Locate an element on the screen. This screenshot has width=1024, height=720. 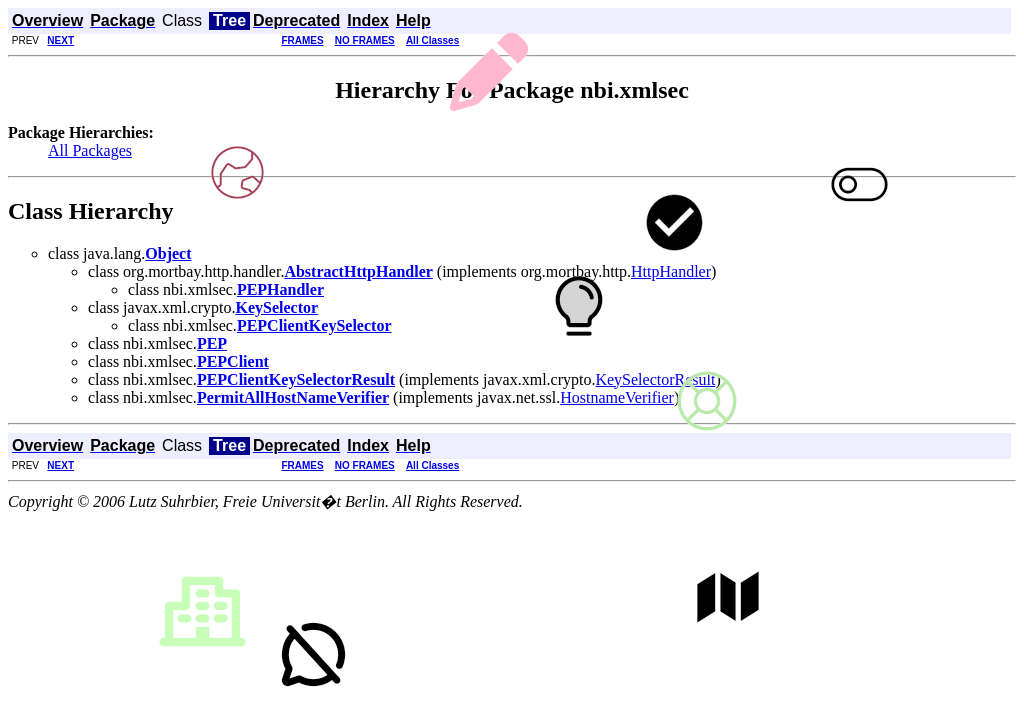
switch to international or global settings is located at coordinates (237, 172).